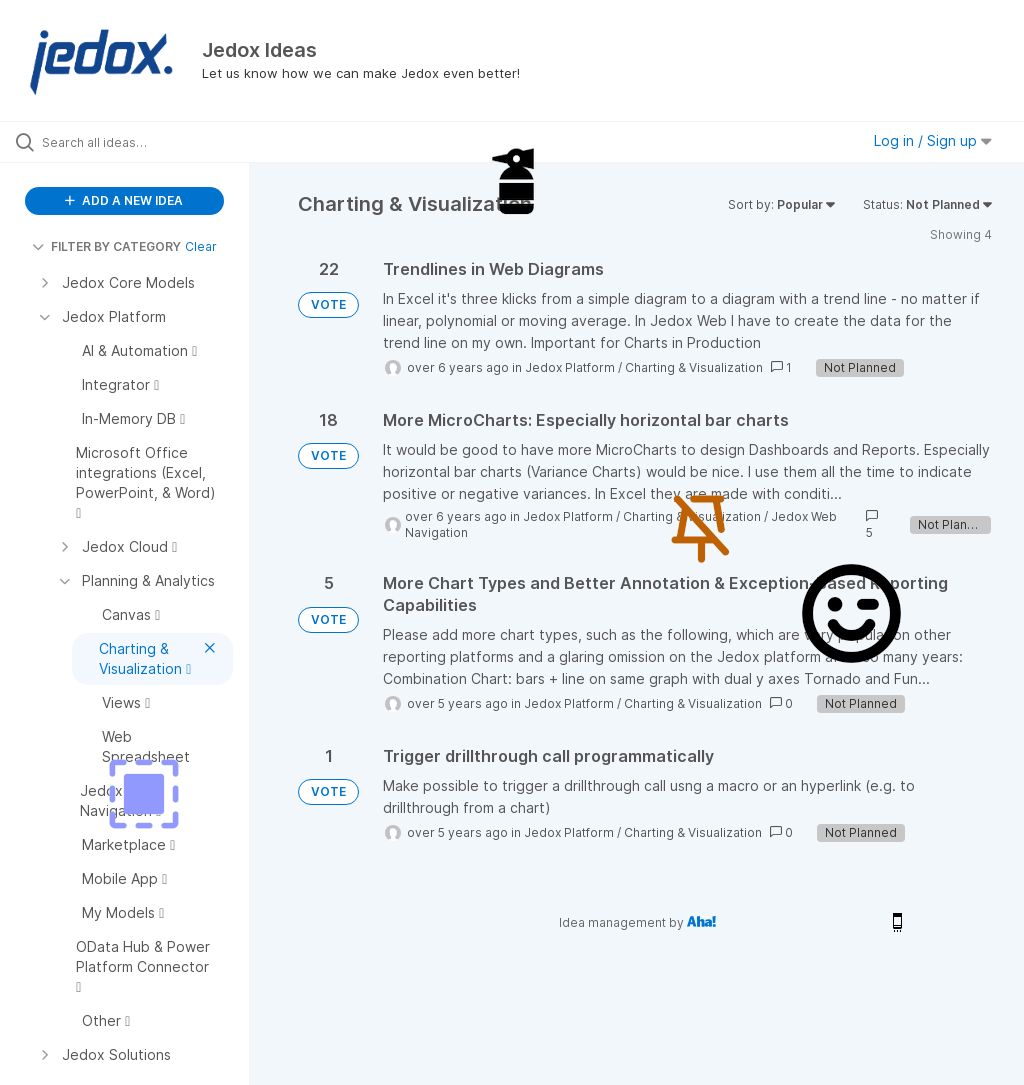 The width and height of the screenshot is (1024, 1085). Describe the element at coordinates (851, 613) in the screenshot. I see `insert a winking emoji into your message` at that location.